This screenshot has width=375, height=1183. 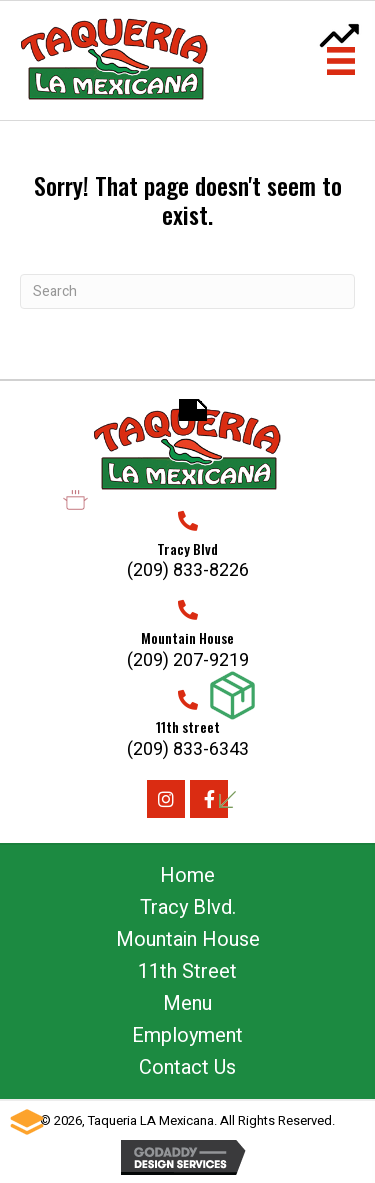 What do you see at coordinates (339, 36) in the screenshot?
I see `view trending or popular content` at bounding box center [339, 36].